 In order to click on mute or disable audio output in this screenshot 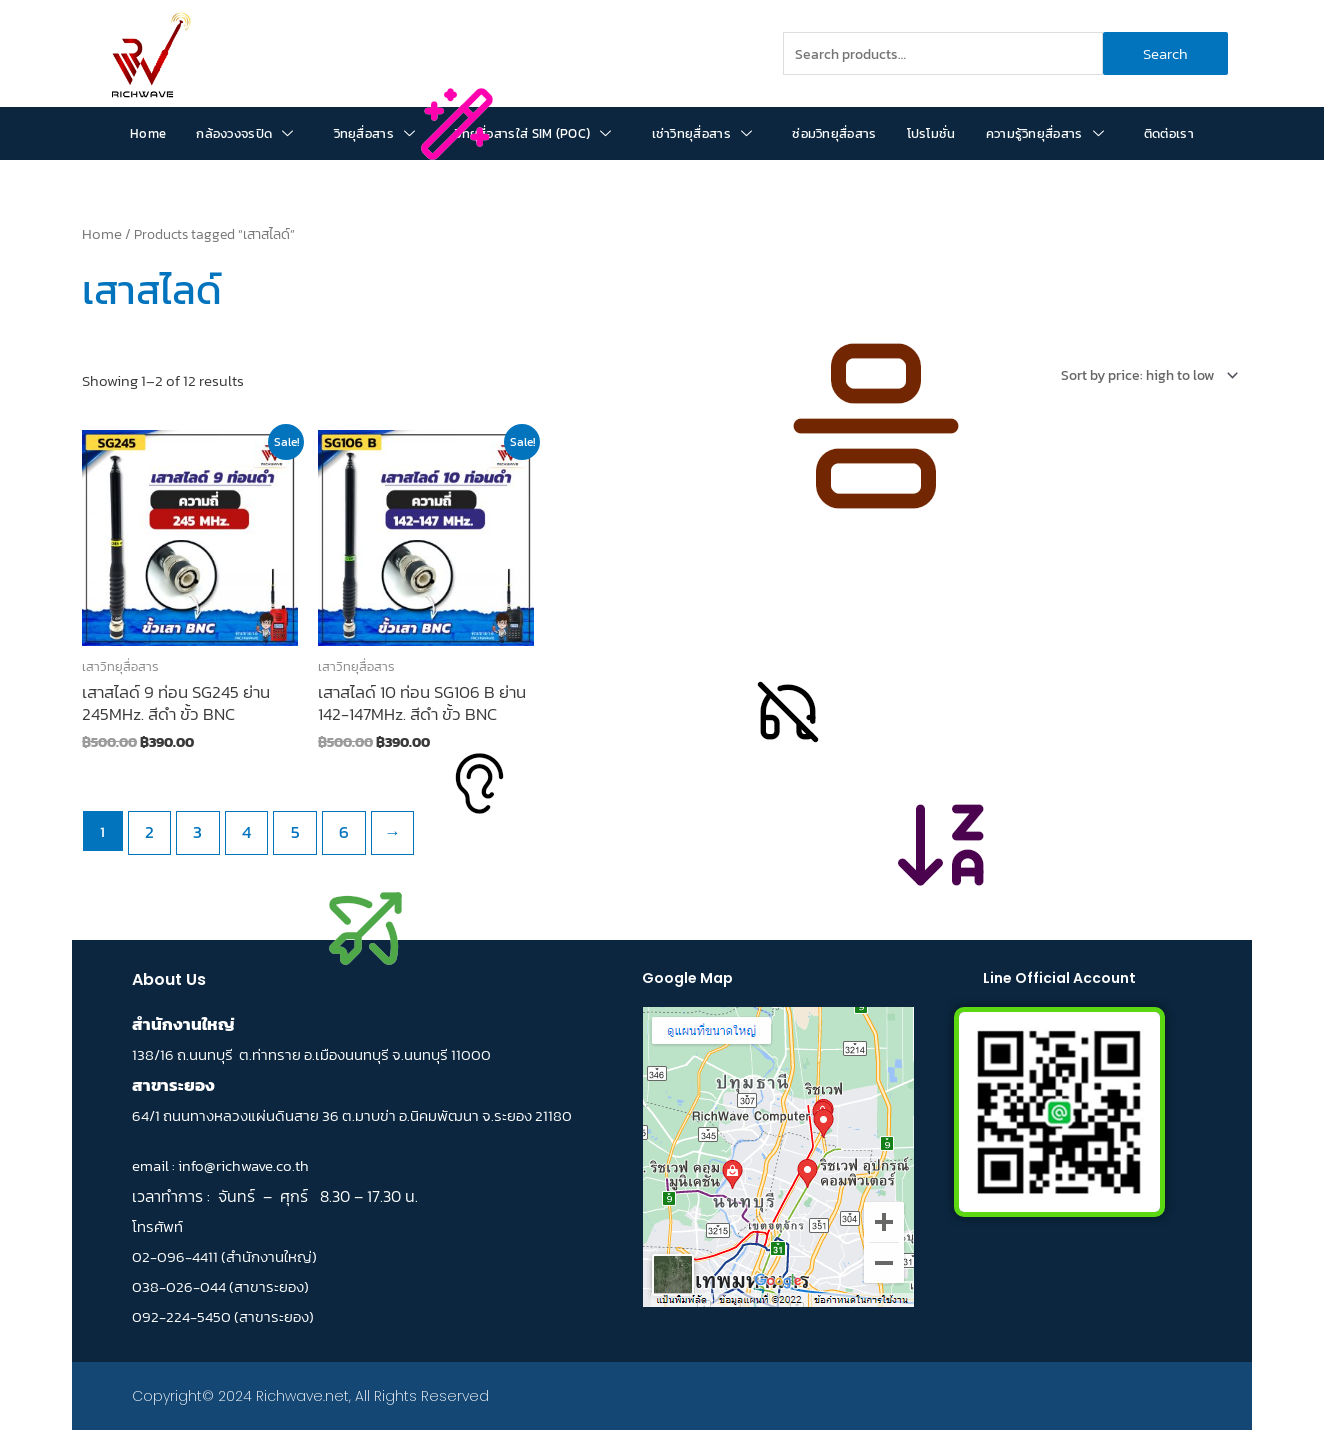, I will do `click(788, 712)`.